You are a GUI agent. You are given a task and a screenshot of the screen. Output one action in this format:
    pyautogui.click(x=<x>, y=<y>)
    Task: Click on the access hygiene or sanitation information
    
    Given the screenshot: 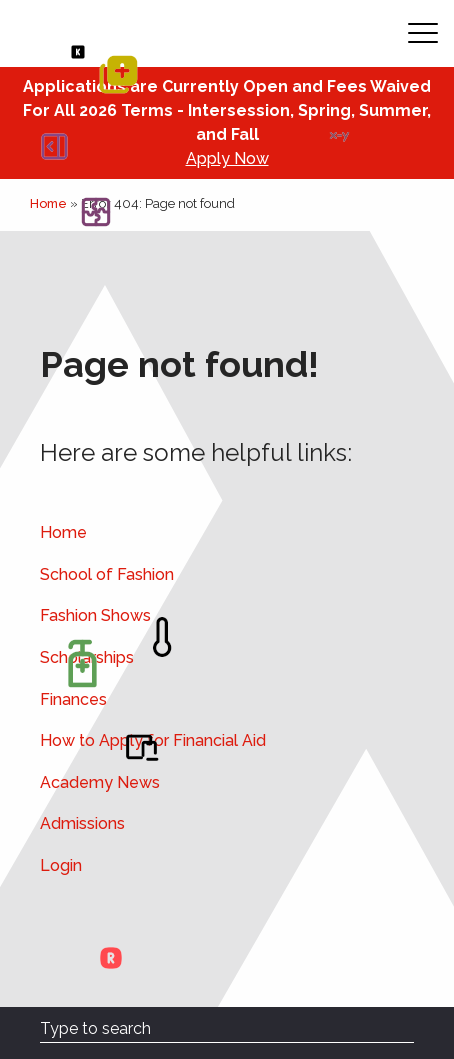 What is the action you would take?
    pyautogui.click(x=82, y=663)
    